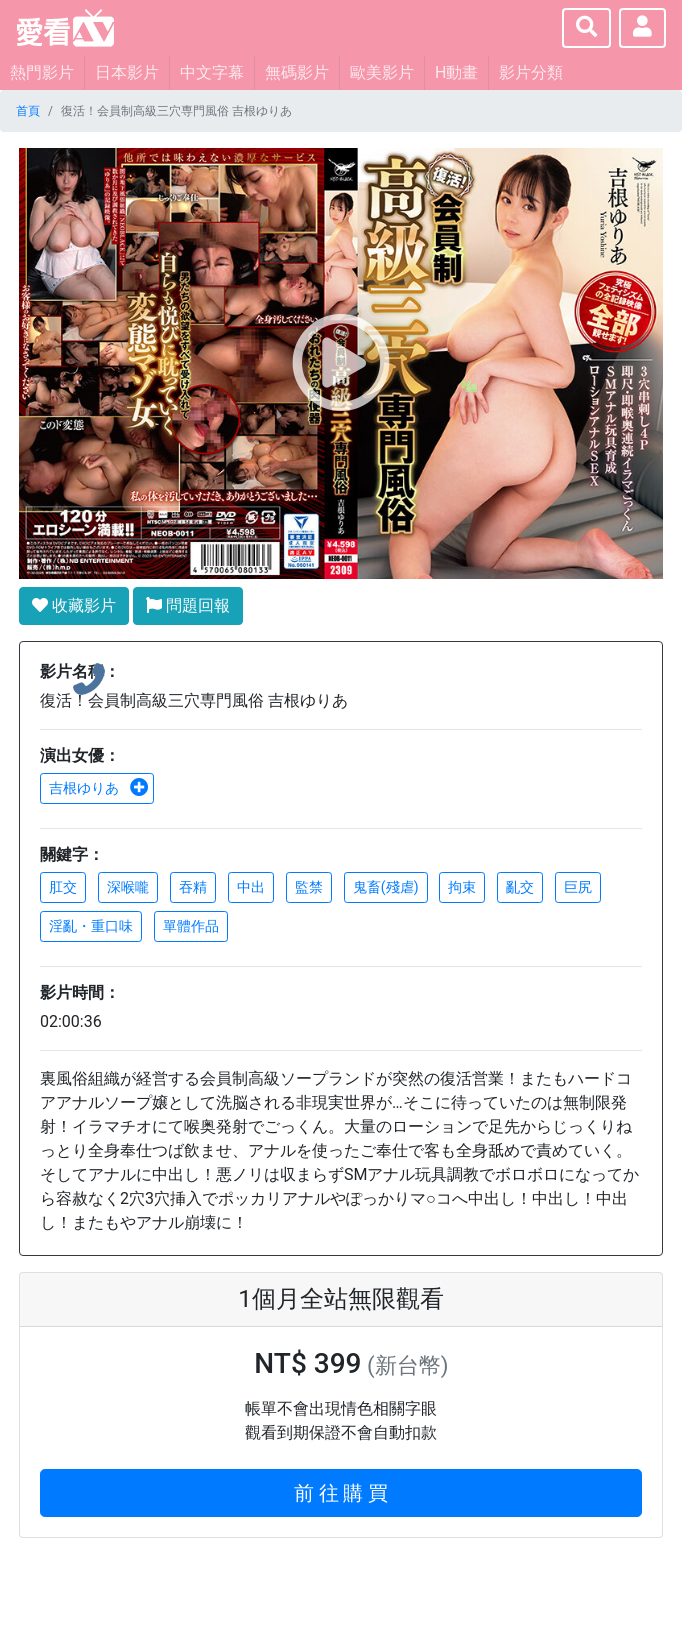 This screenshot has height=1651, width=682. Describe the element at coordinates (469, 386) in the screenshot. I see `open article on Medium` at that location.